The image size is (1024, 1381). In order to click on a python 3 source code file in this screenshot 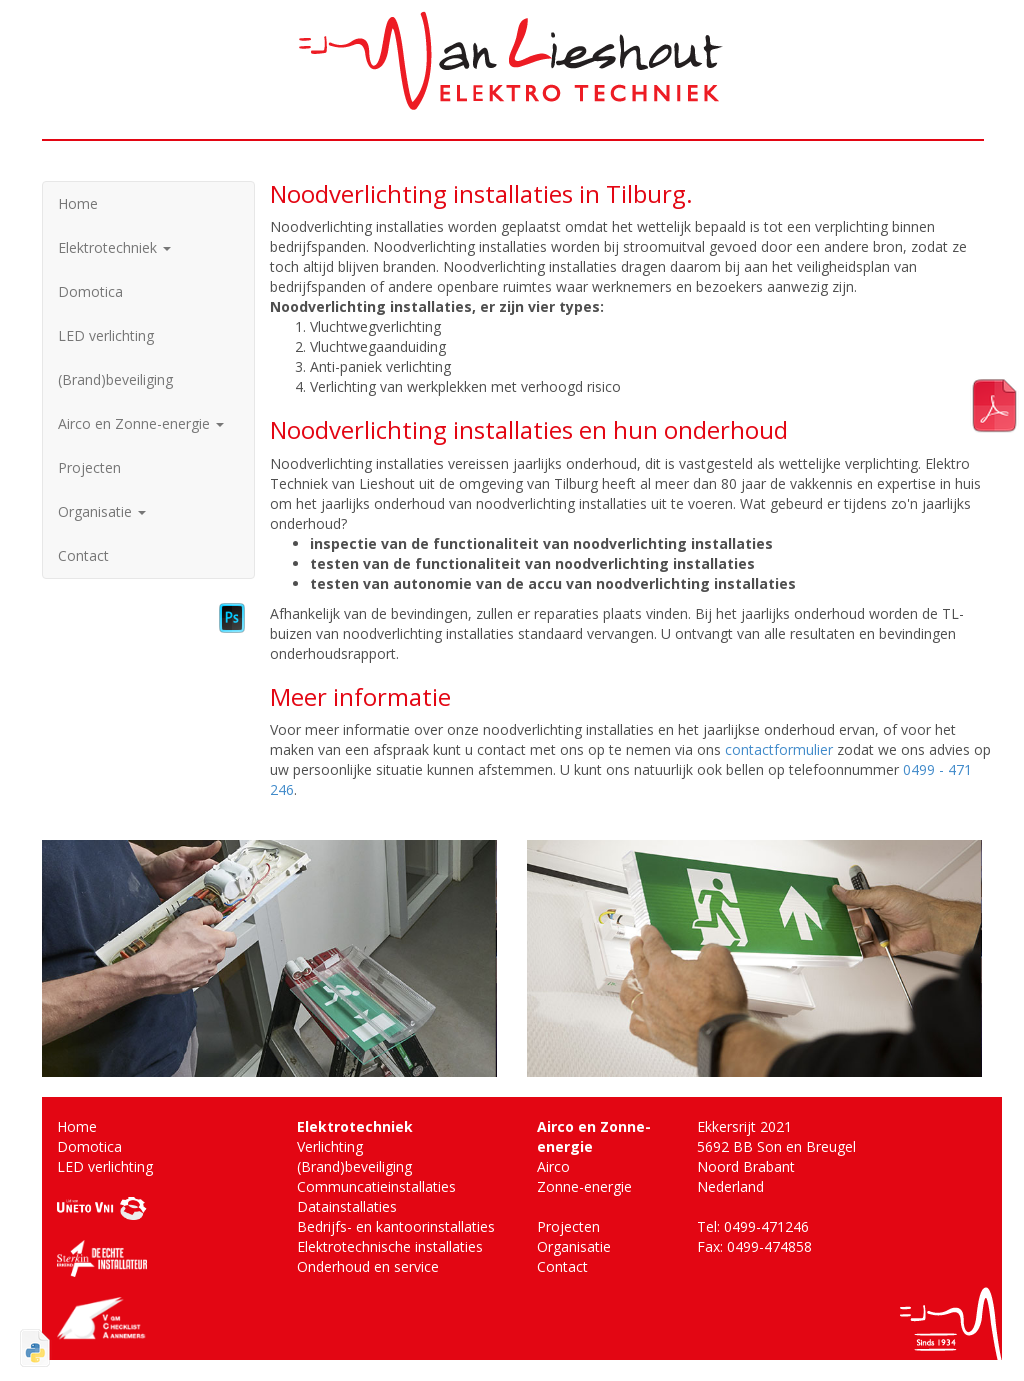, I will do `click(35, 1348)`.